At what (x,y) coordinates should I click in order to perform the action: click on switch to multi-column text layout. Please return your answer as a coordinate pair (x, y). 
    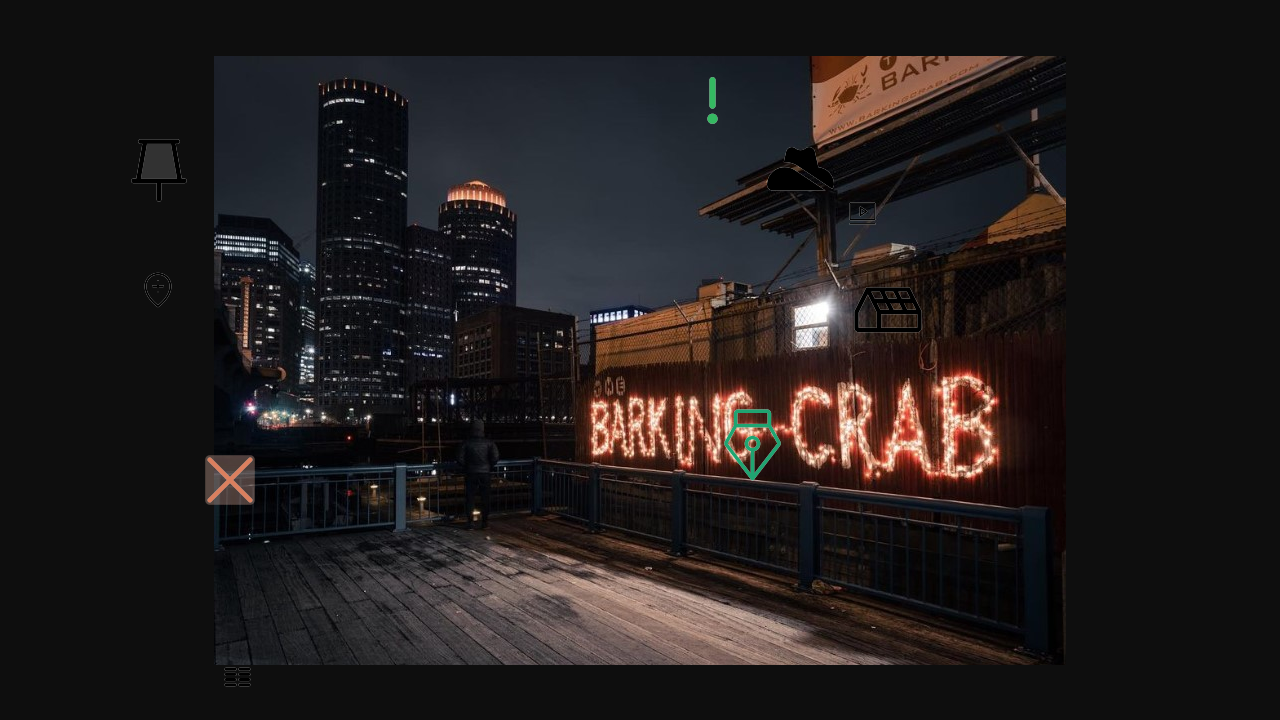
    Looking at the image, I should click on (237, 677).